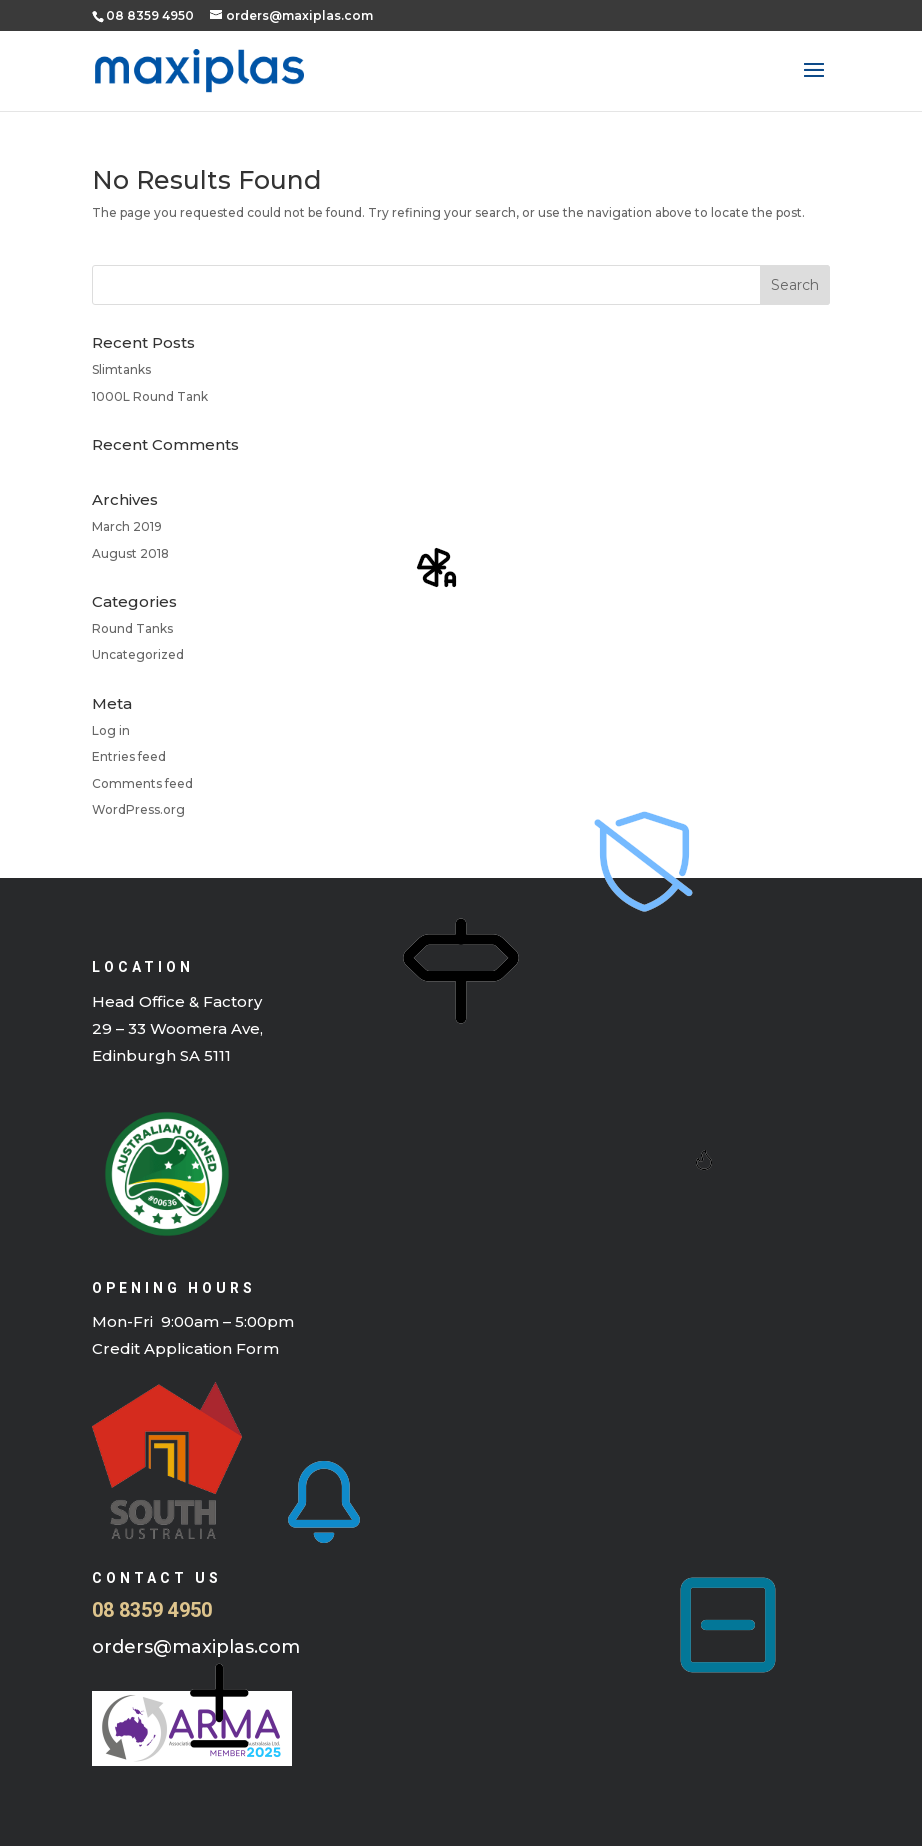  I want to click on security or protection is disabled, so click(644, 860).